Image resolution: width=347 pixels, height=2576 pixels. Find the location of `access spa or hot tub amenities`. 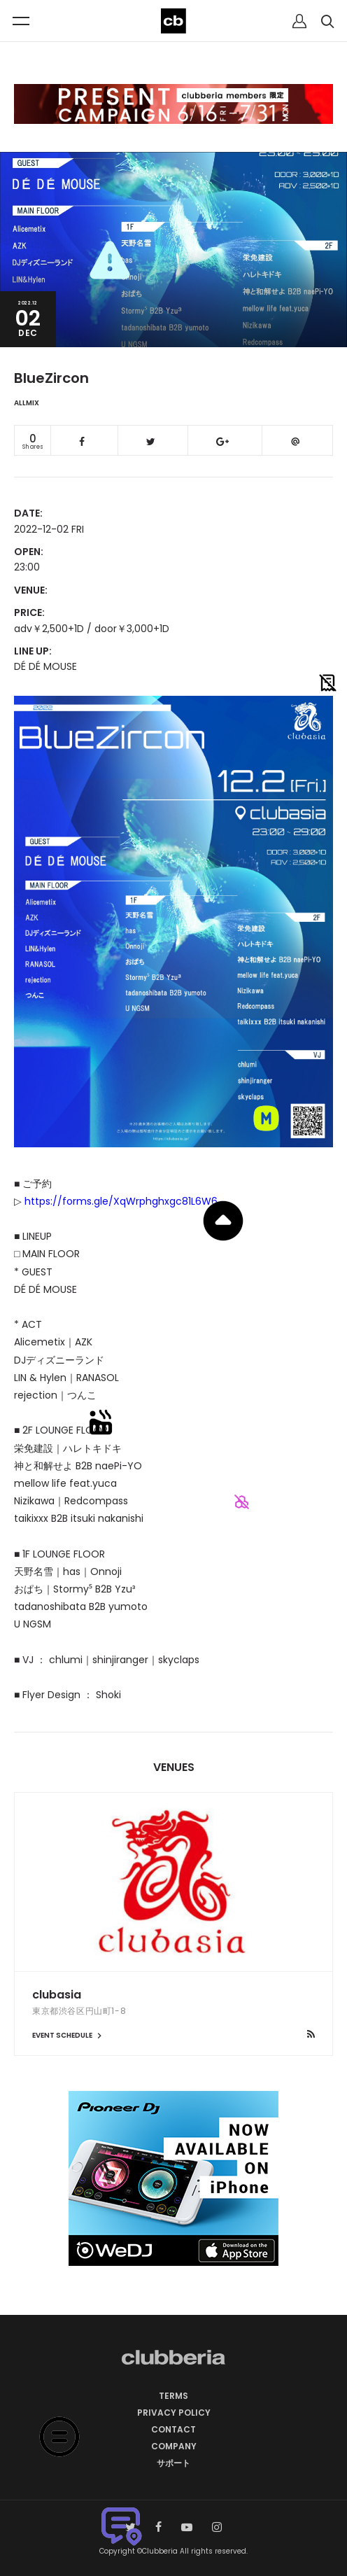

access spa or hot tub amenities is located at coordinates (101, 1422).